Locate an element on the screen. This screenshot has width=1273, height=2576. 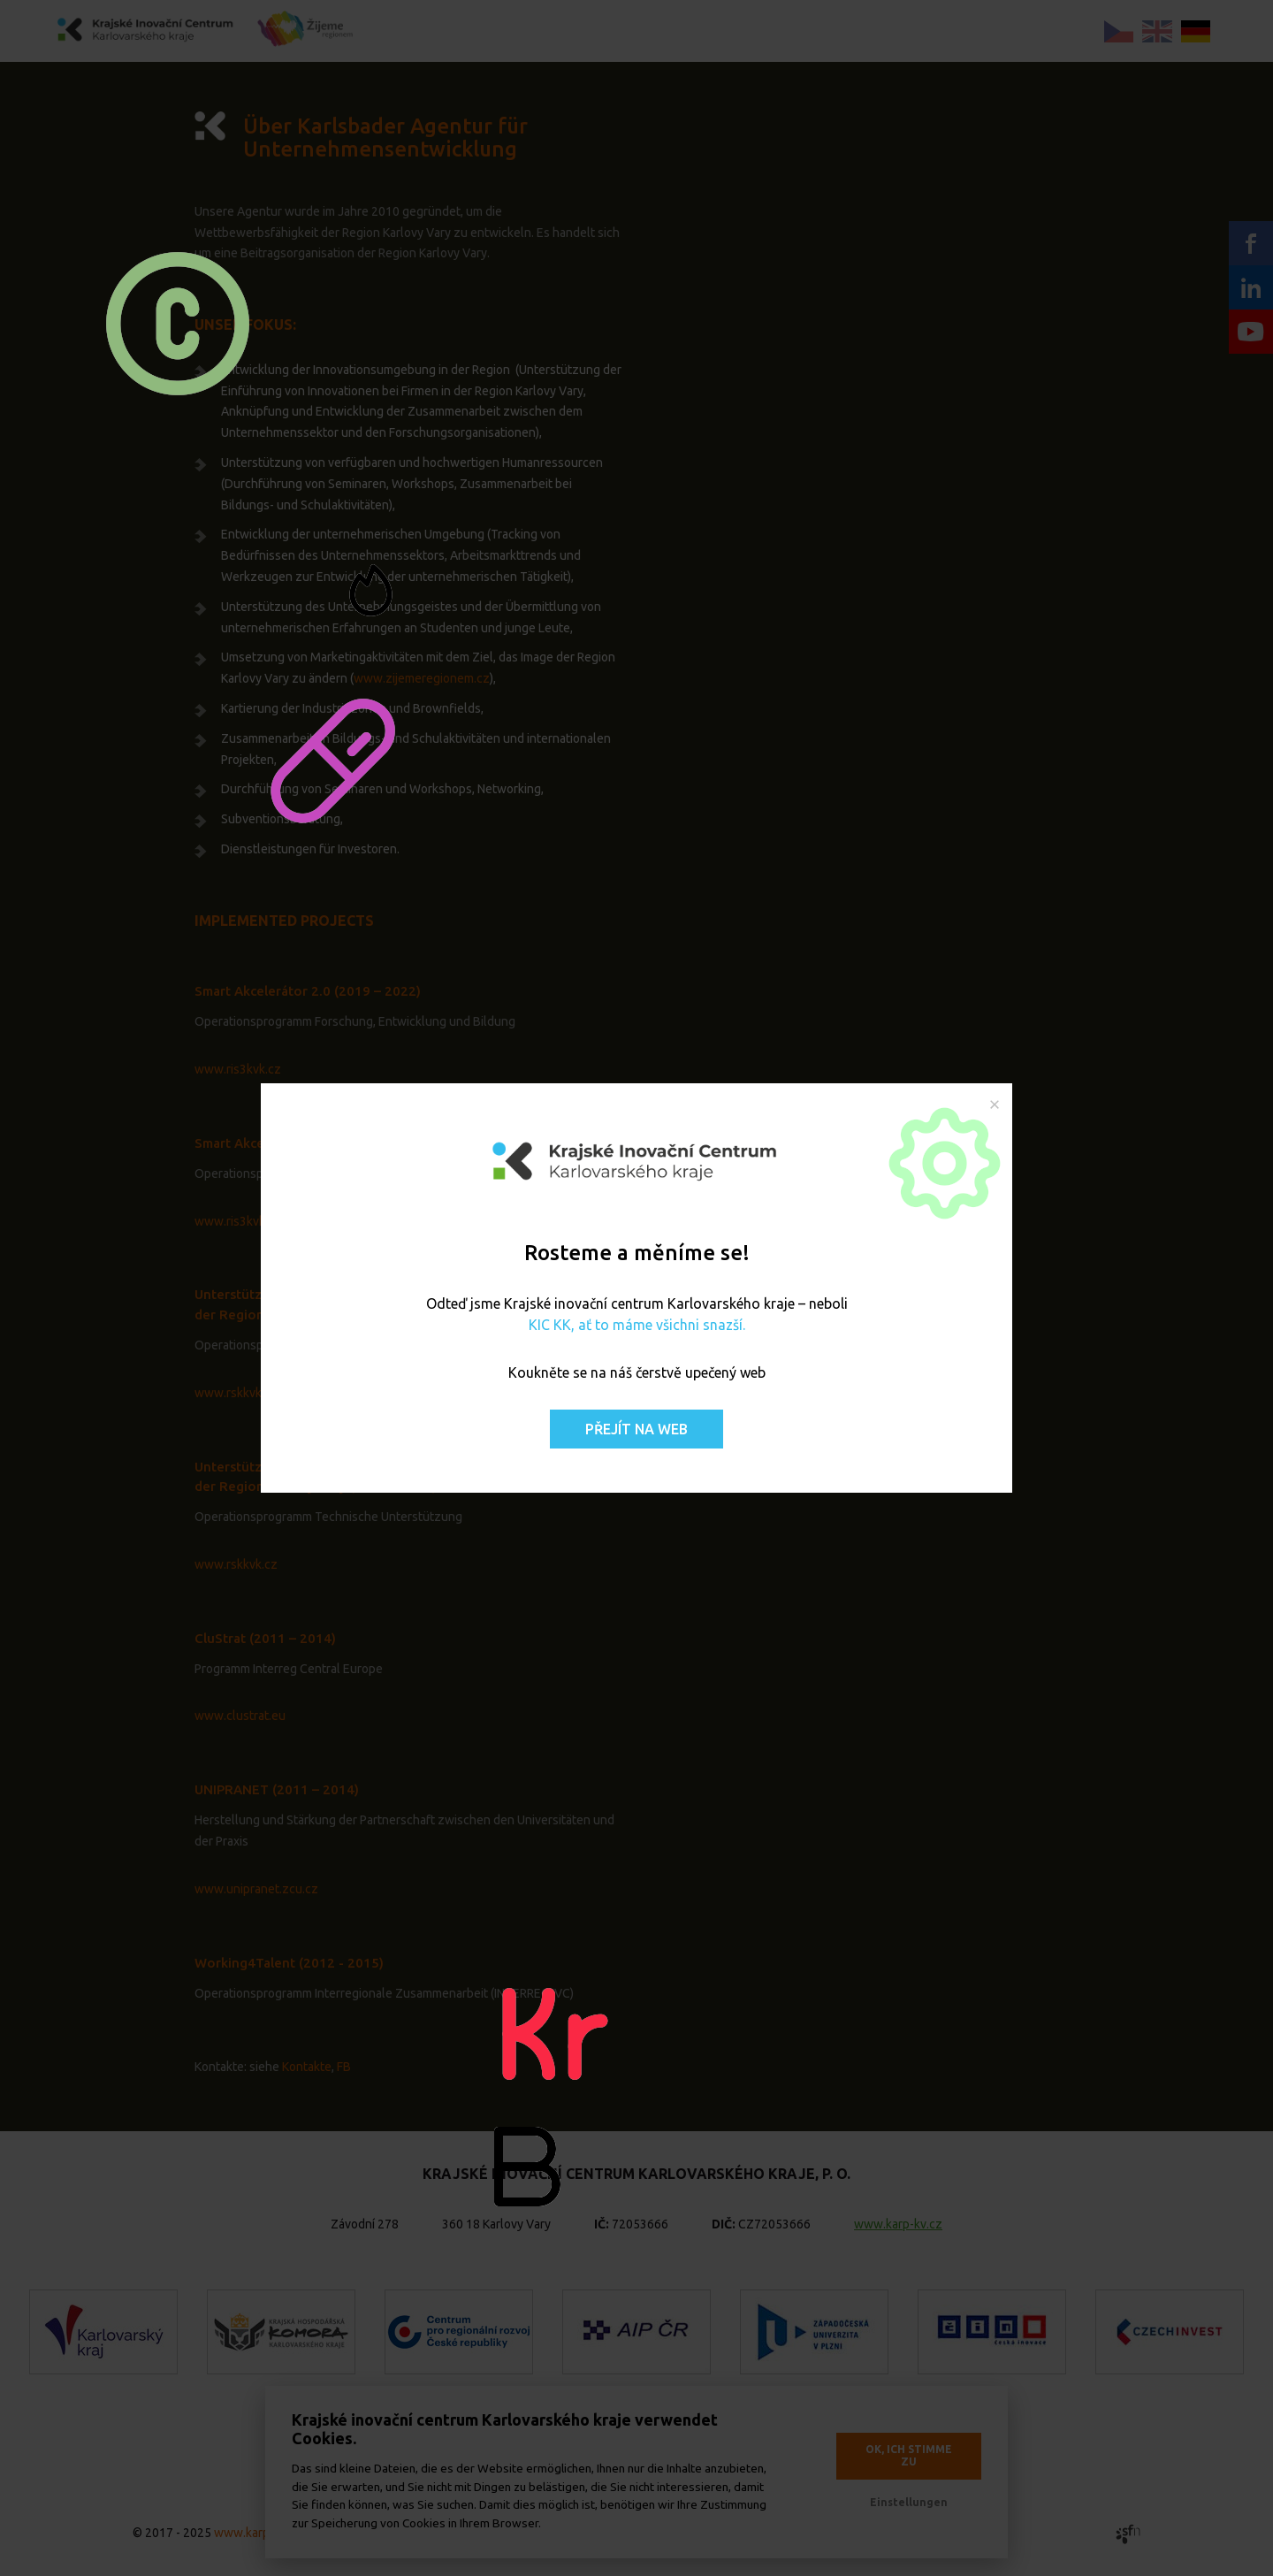
apply bold formatting to selected text is located at coordinates (525, 2167).